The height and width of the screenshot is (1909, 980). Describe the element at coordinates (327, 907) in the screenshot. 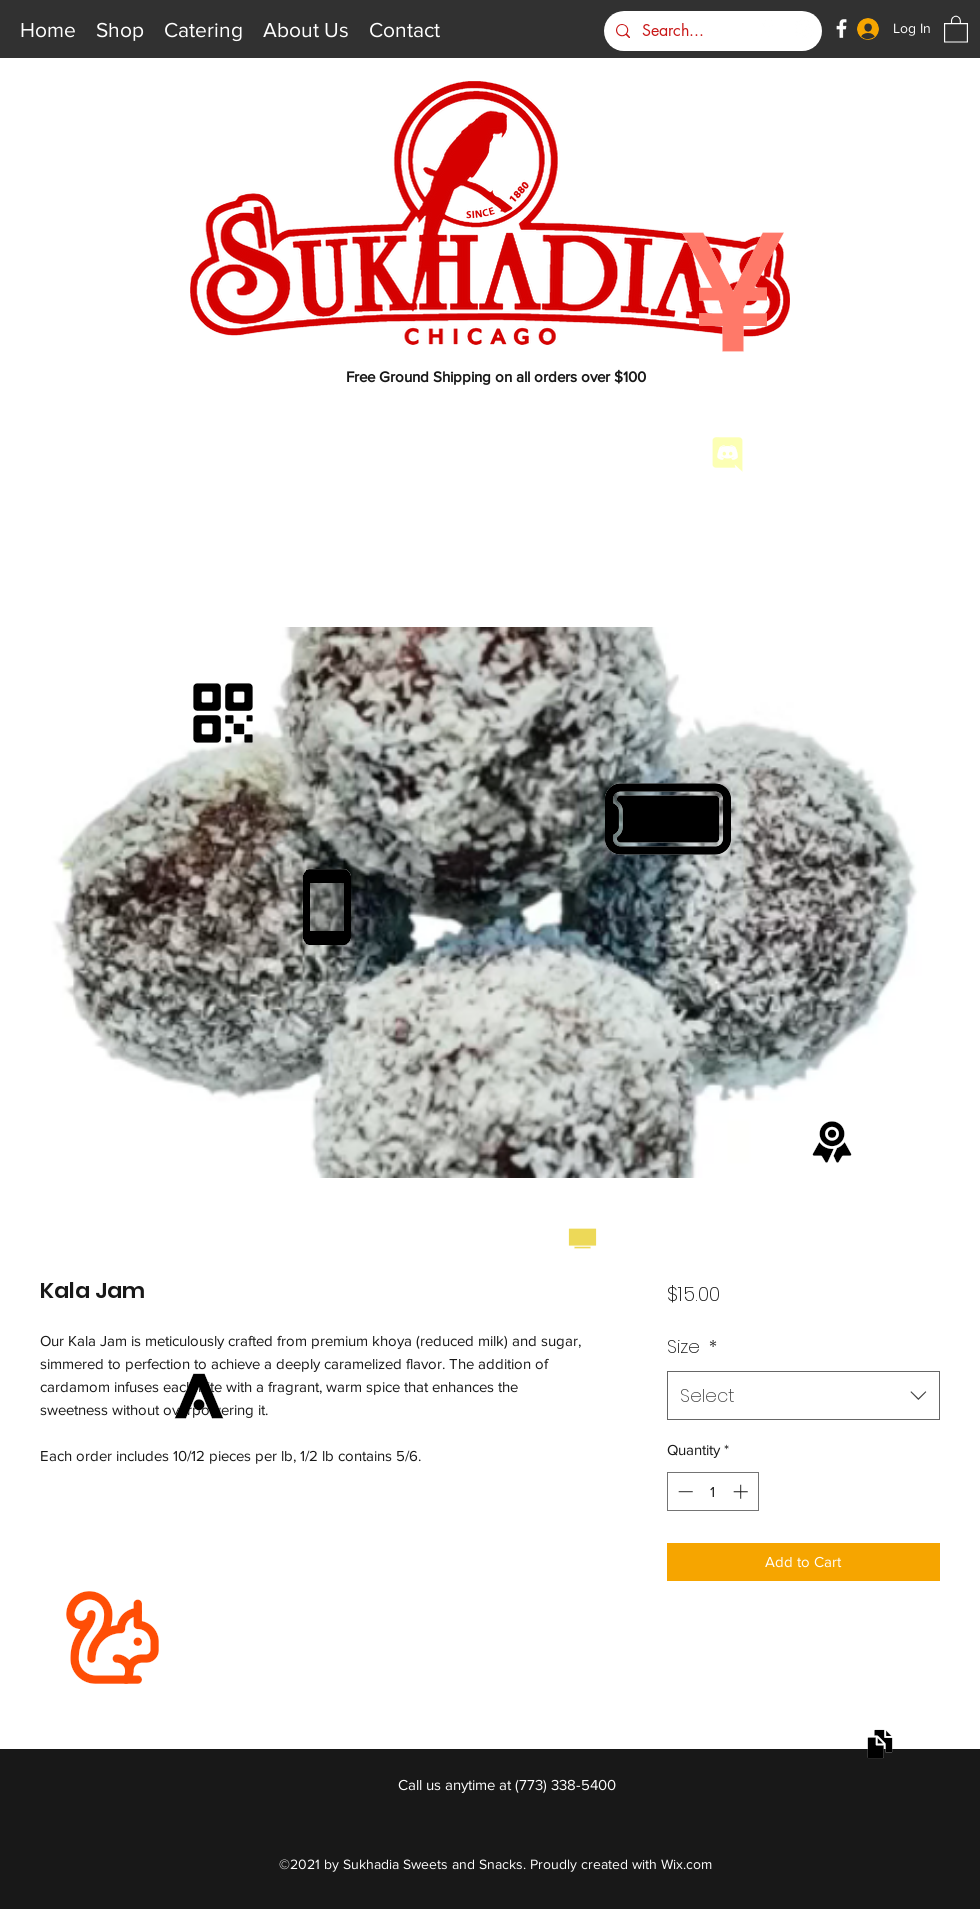

I see `switch to mobile view` at that location.